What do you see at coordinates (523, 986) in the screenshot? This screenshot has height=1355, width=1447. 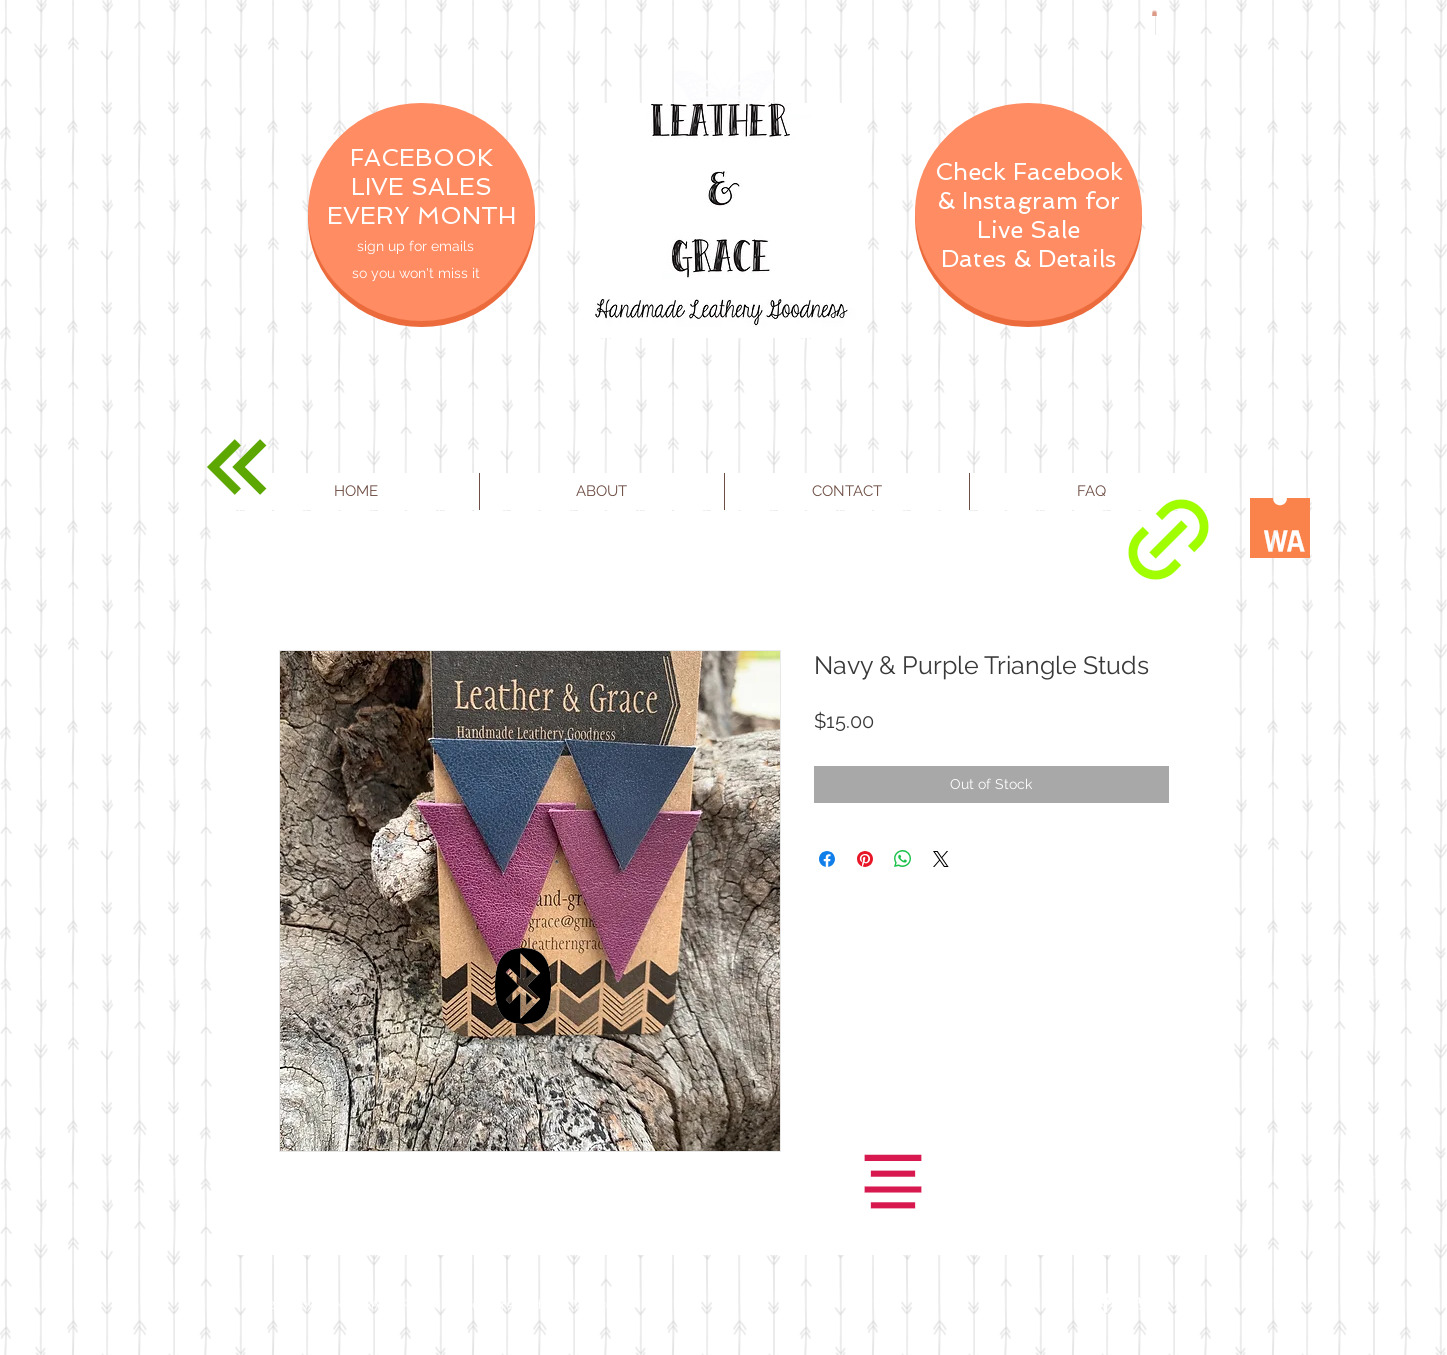 I see `toggle bluetooth connectivity on or off` at bounding box center [523, 986].